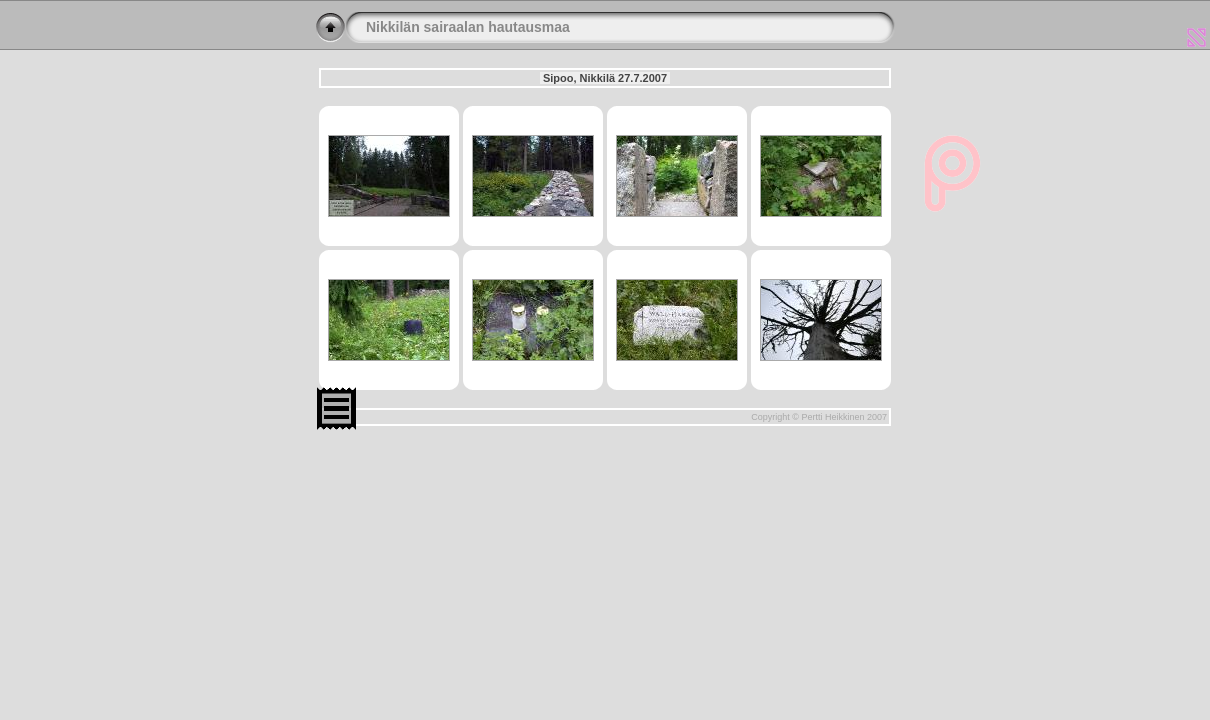  What do you see at coordinates (952, 173) in the screenshot?
I see `open picsart photo editing app` at bounding box center [952, 173].